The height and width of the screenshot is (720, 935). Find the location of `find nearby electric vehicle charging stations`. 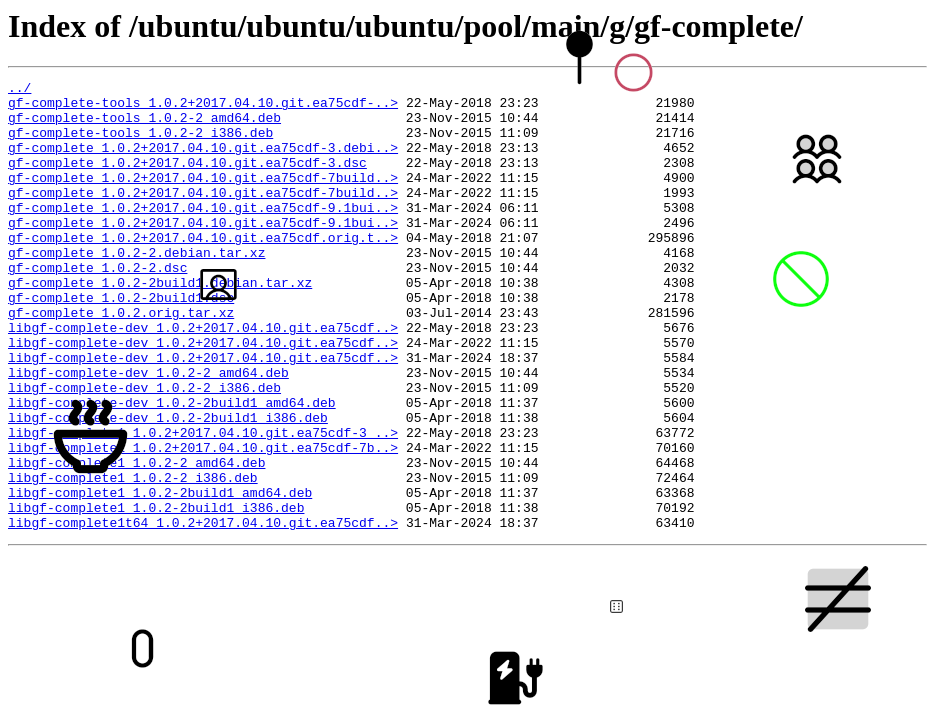

find nearby electric vehicle charging stations is located at coordinates (513, 678).